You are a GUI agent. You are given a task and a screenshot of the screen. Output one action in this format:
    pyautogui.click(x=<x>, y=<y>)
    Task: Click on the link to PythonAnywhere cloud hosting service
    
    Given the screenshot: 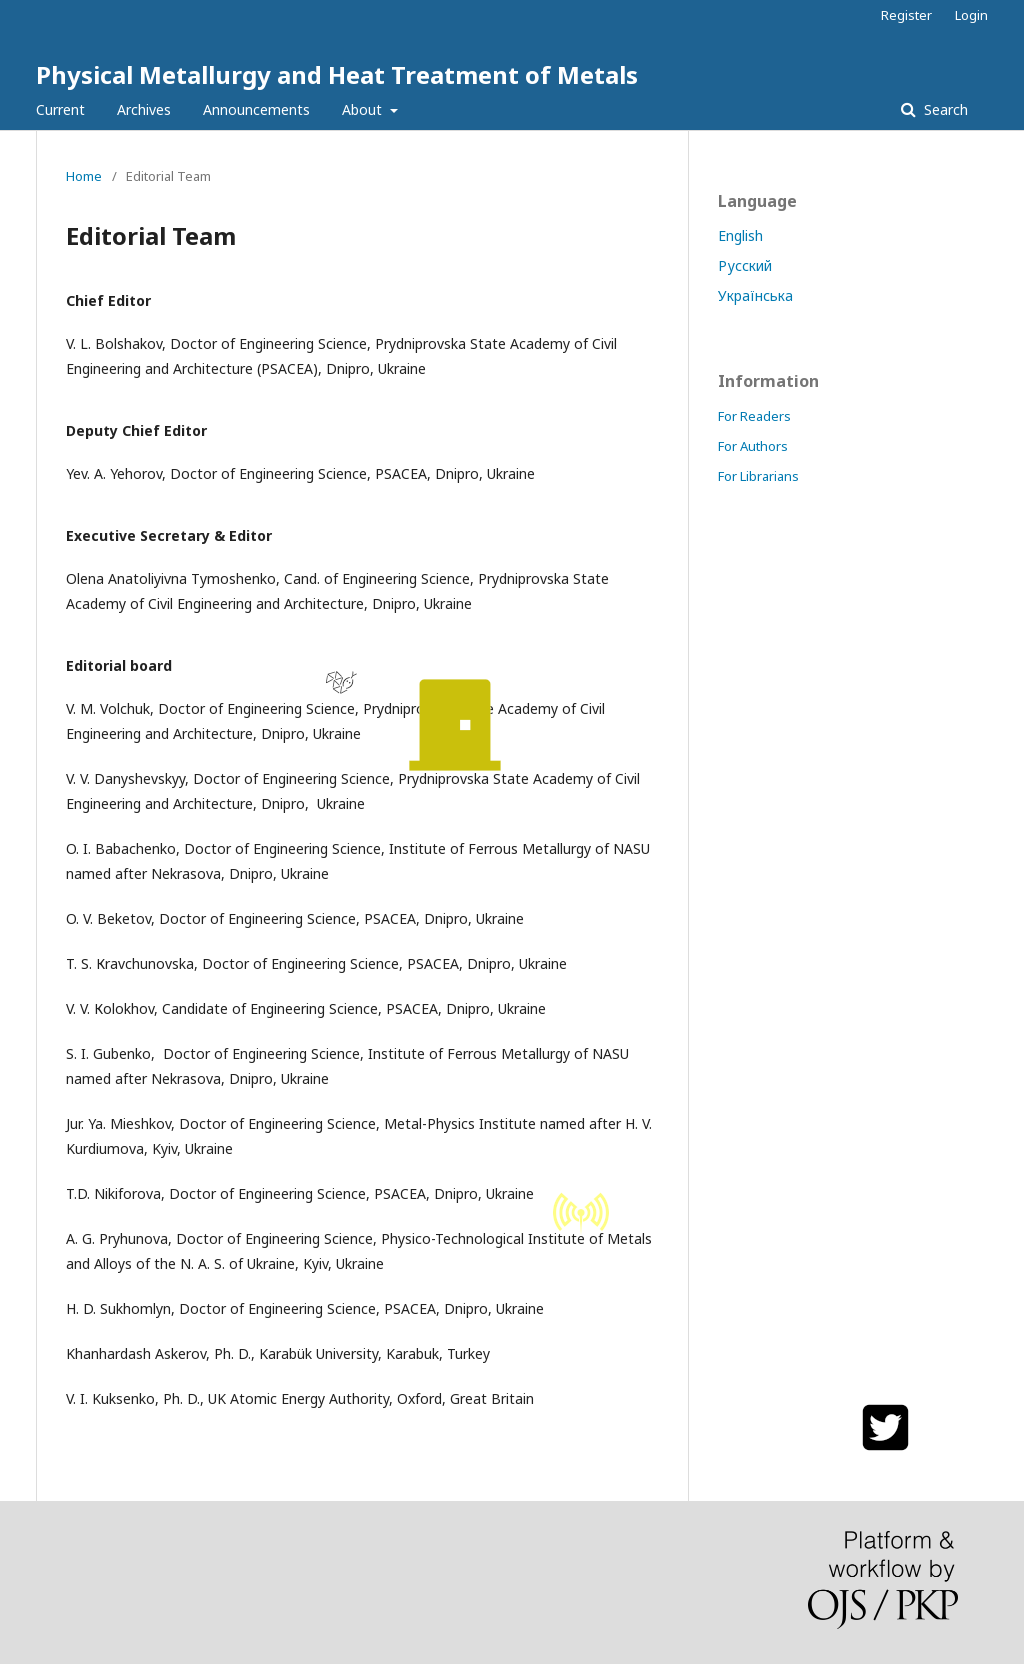 What is the action you would take?
    pyautogui.click(x=341, y=682)
    